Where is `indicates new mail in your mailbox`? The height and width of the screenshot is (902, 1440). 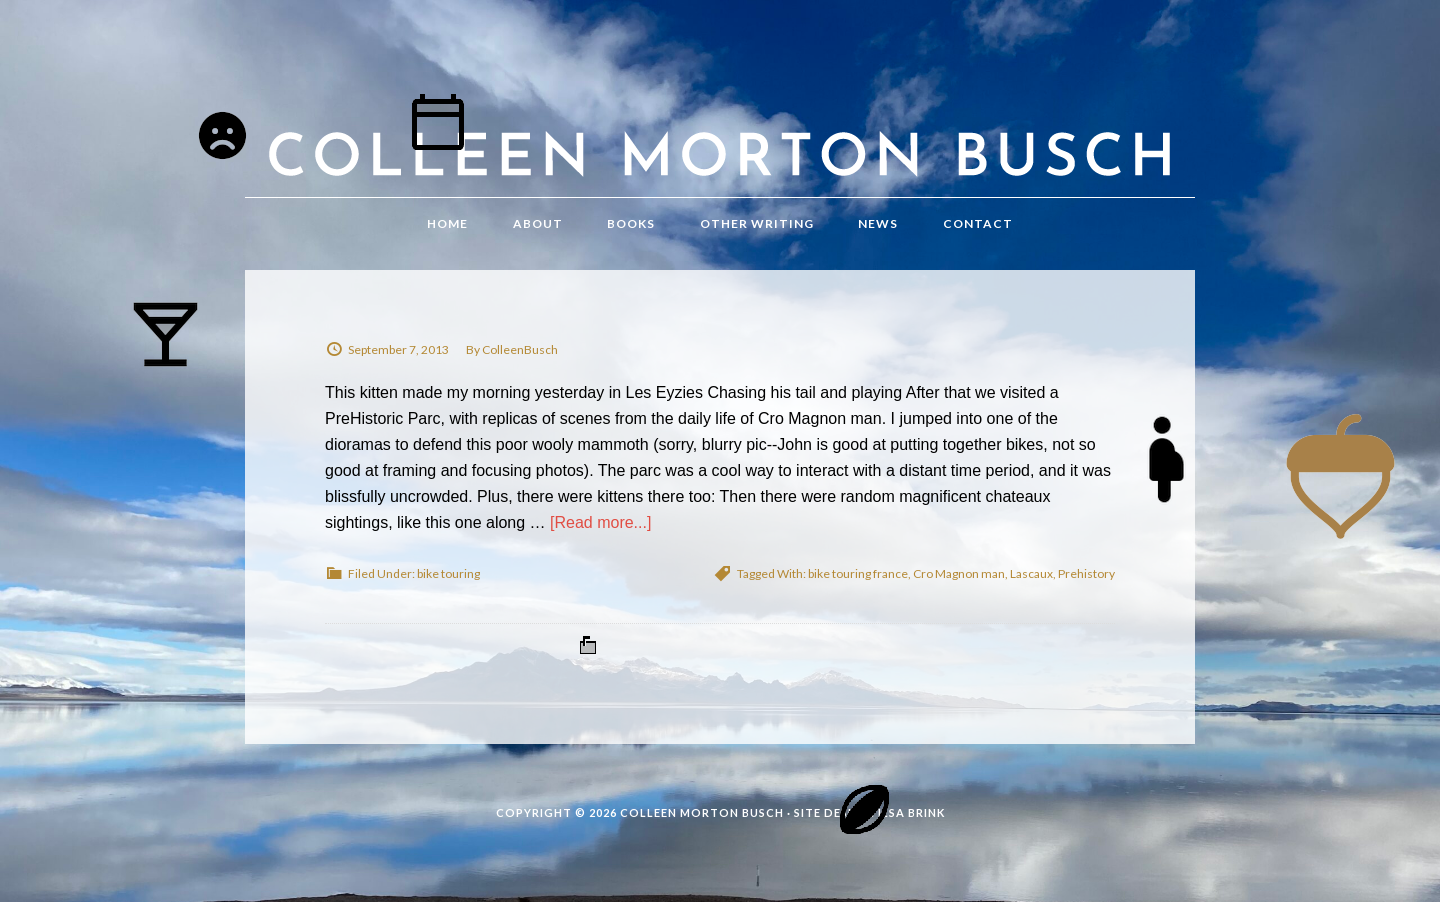
indicates new mail in your mailbox is located at coordinates (588, 646).